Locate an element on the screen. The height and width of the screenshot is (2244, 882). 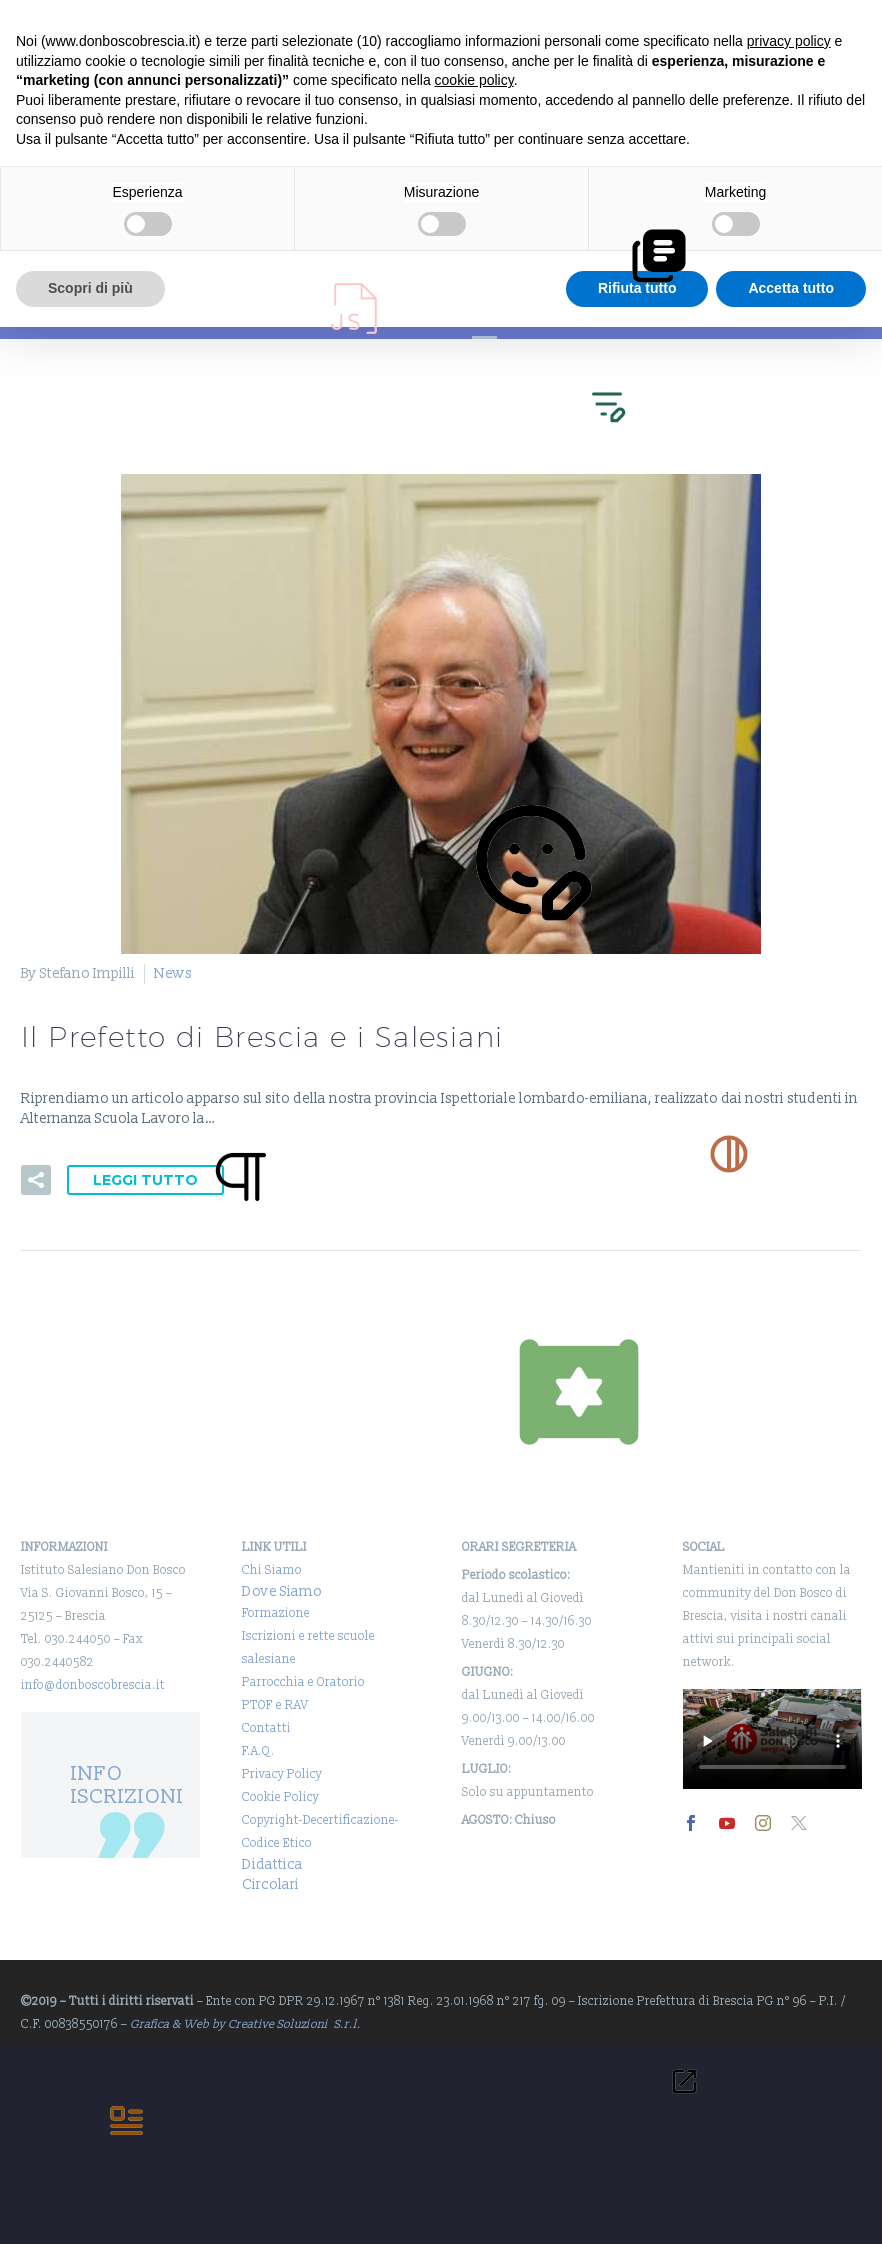
a javascript file in your project is located at coordinates (355, 308).